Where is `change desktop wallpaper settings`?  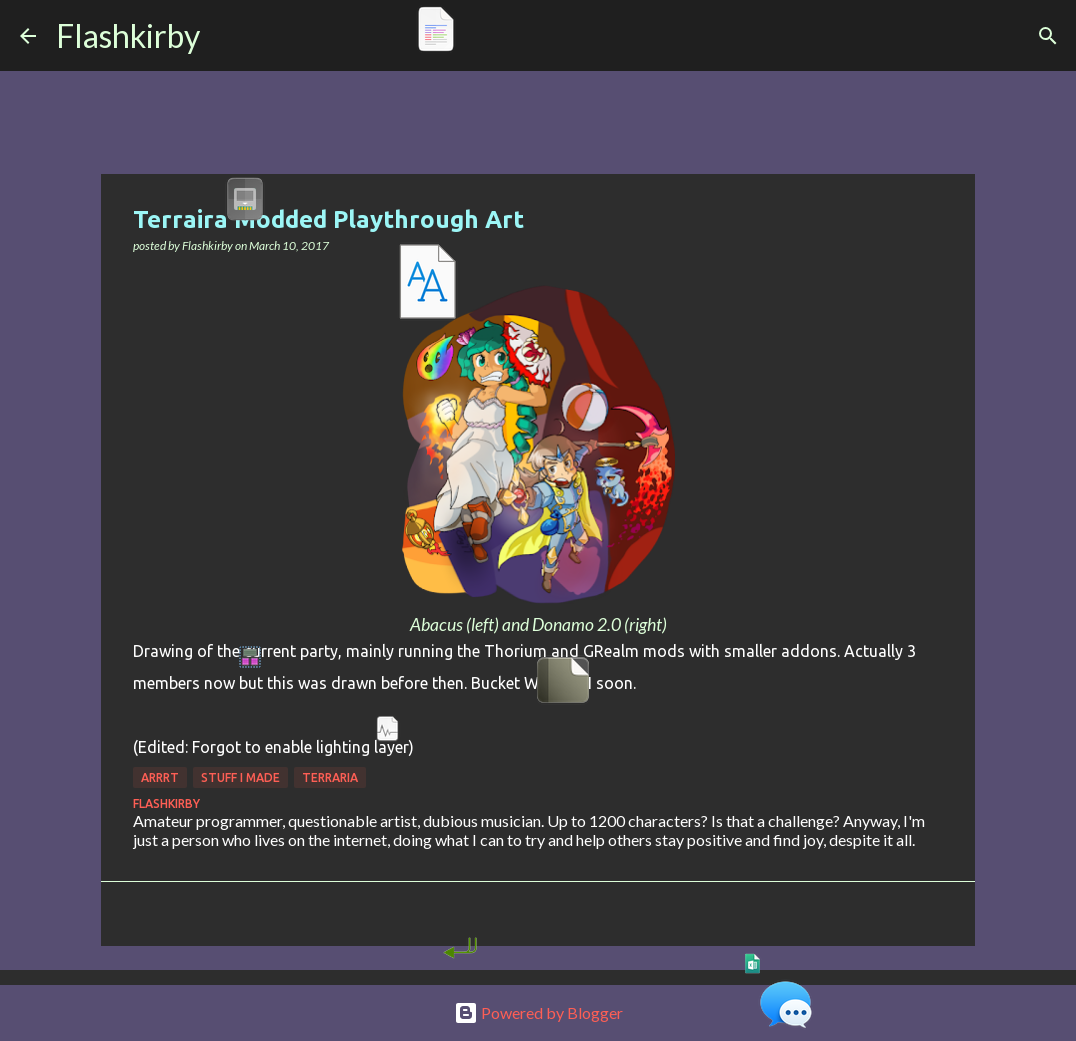
change desktop wallpaper settings is located at coordinates (563, 679).